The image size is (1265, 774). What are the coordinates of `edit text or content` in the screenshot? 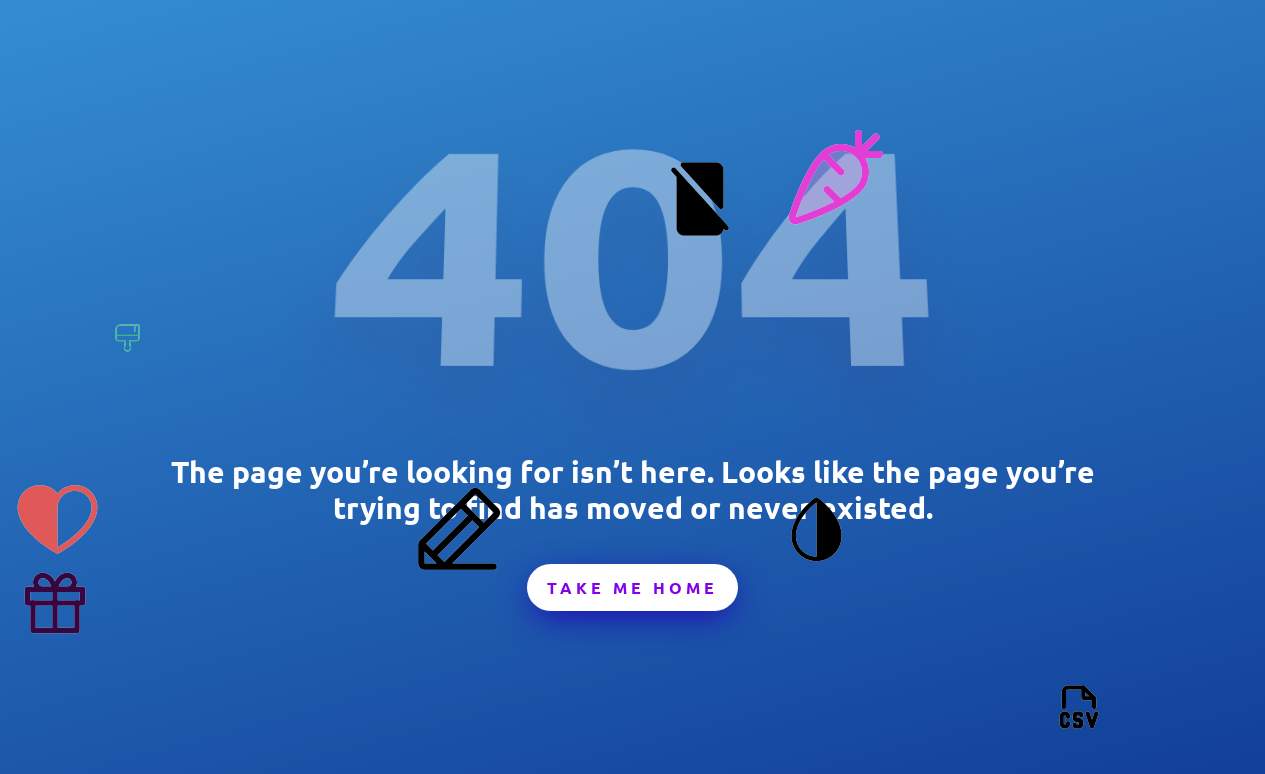 It's located at (457, 530).